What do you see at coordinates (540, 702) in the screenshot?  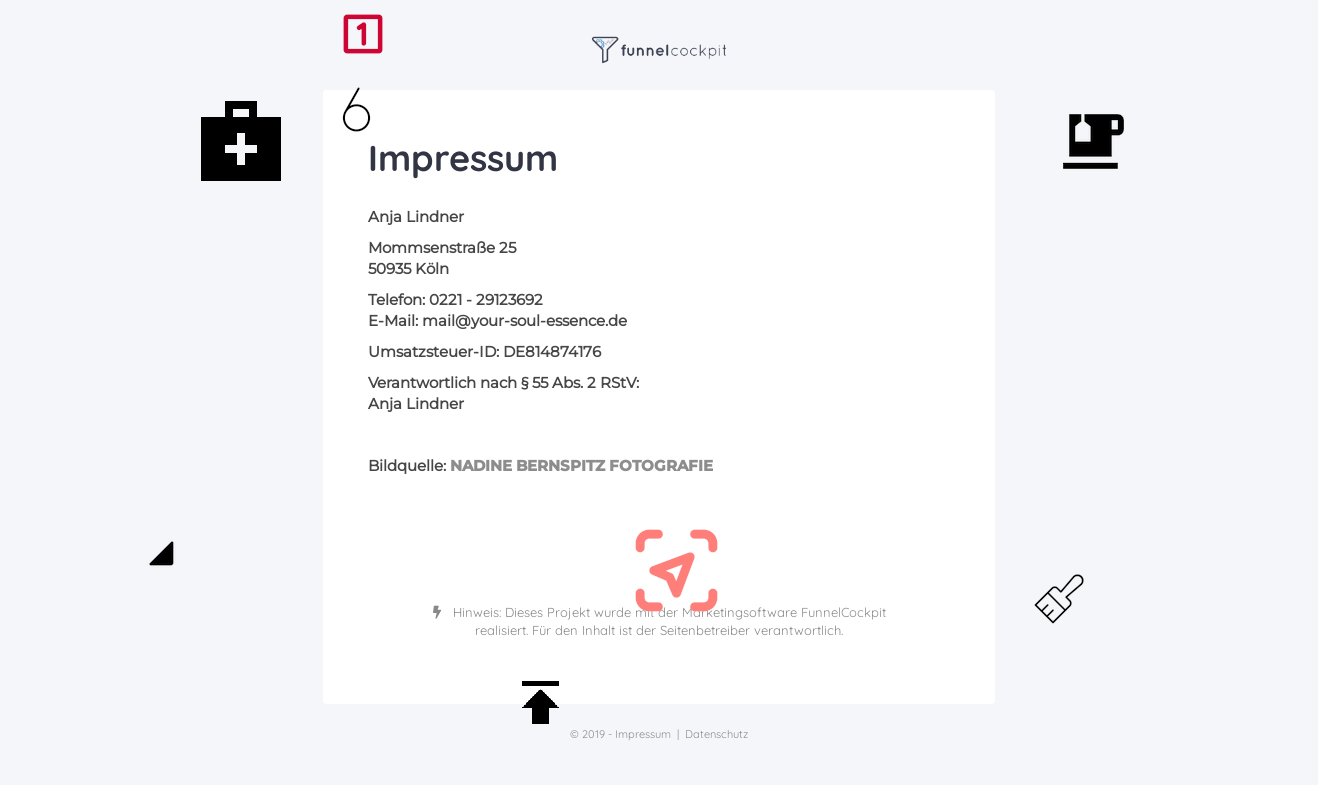 I see `publish or upload content` at bounding box center [540, 702].